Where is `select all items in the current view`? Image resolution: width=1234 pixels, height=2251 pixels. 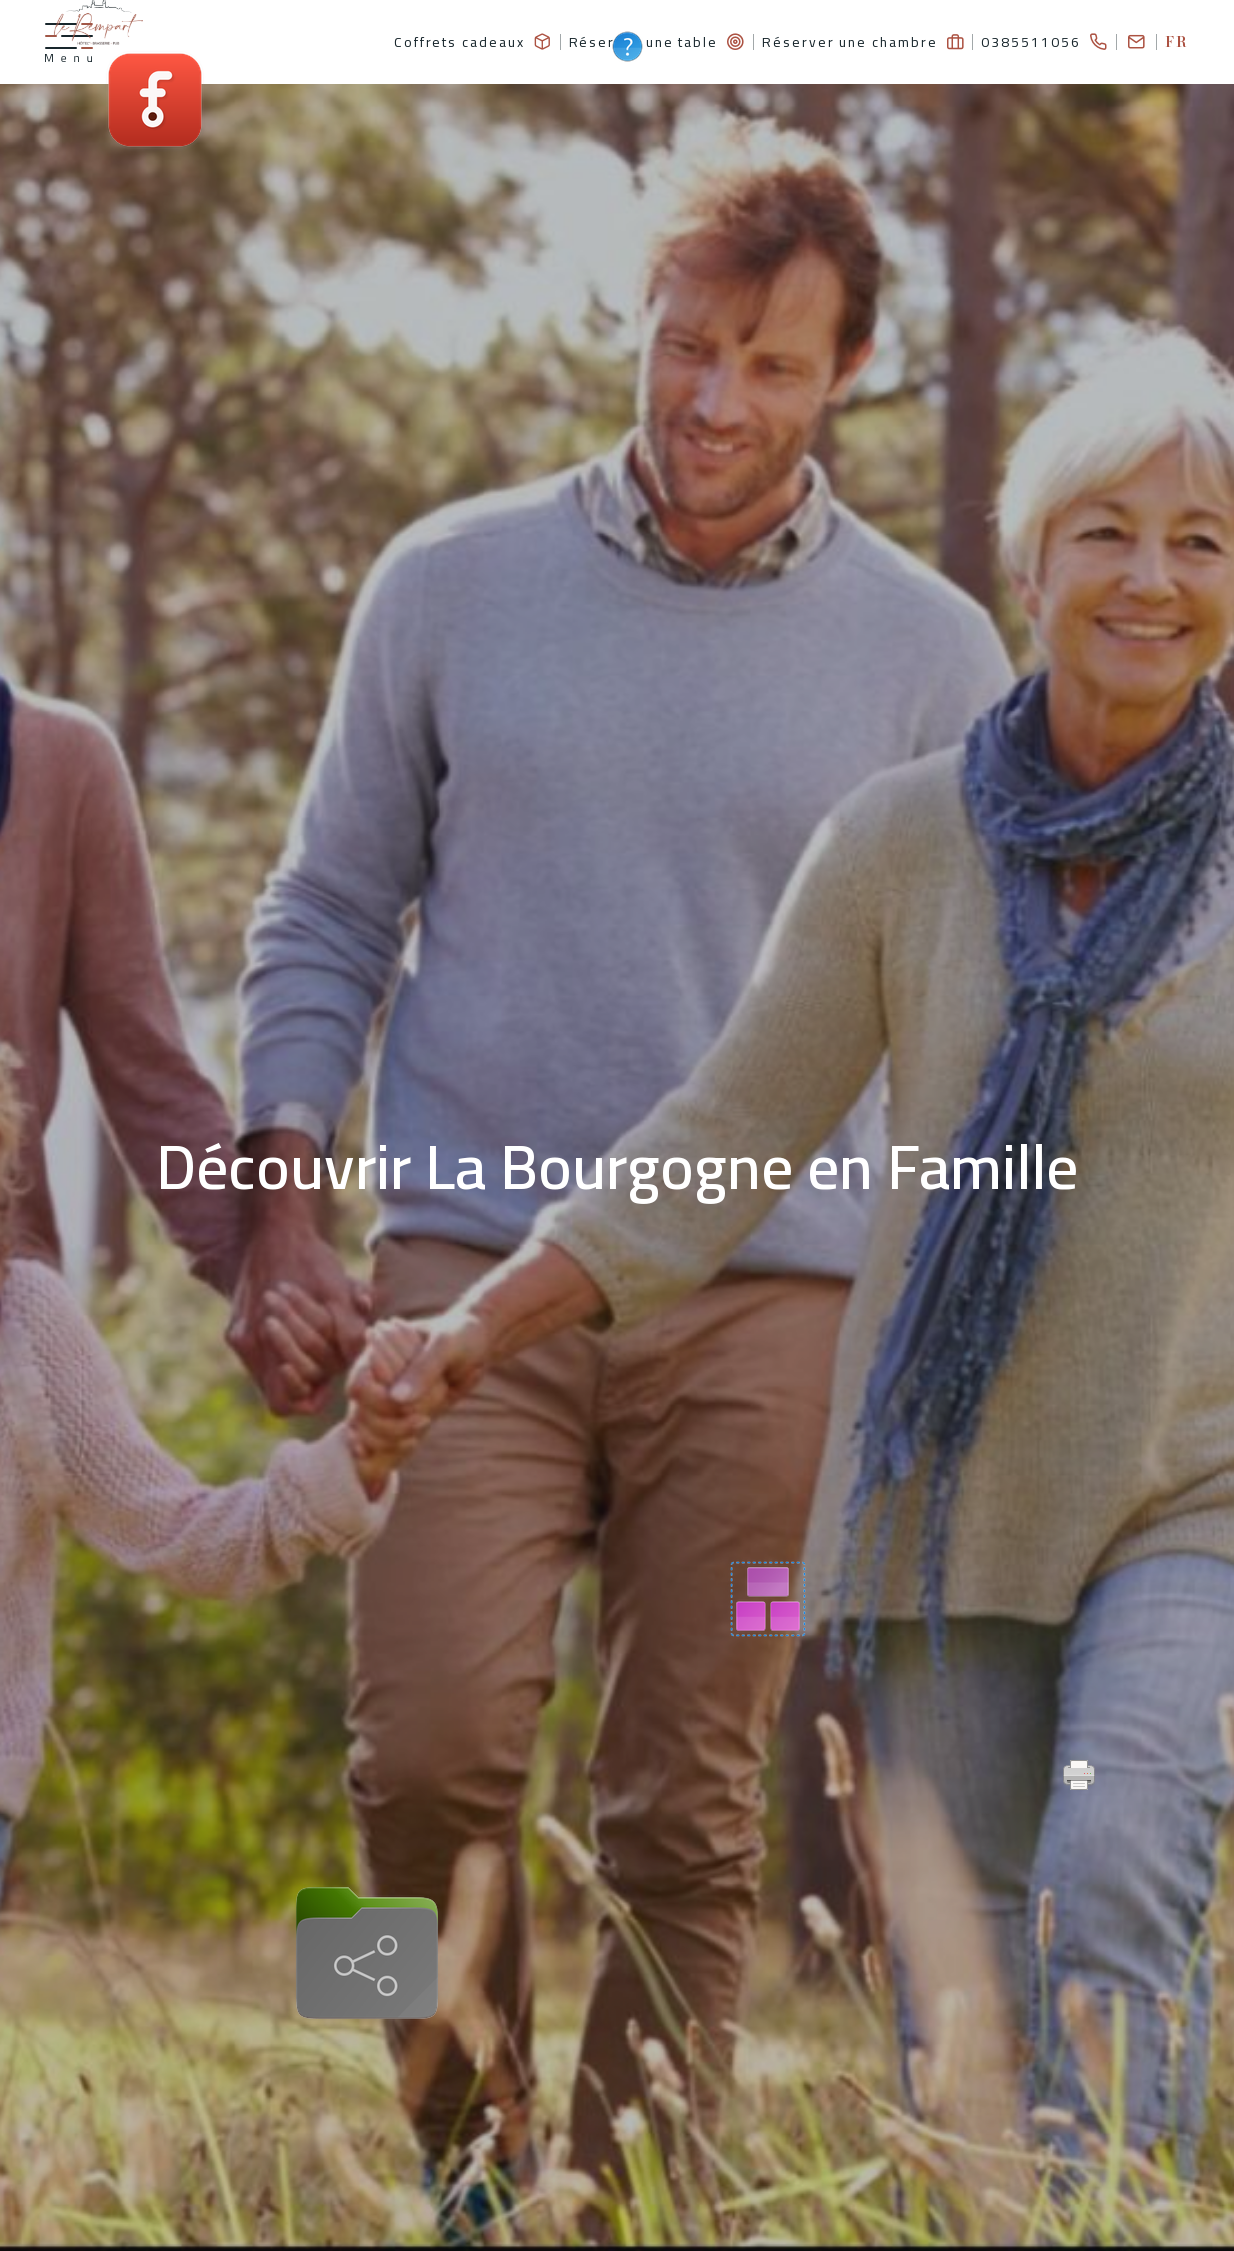
select all items in the current view is located at coordinates (768, 1599).